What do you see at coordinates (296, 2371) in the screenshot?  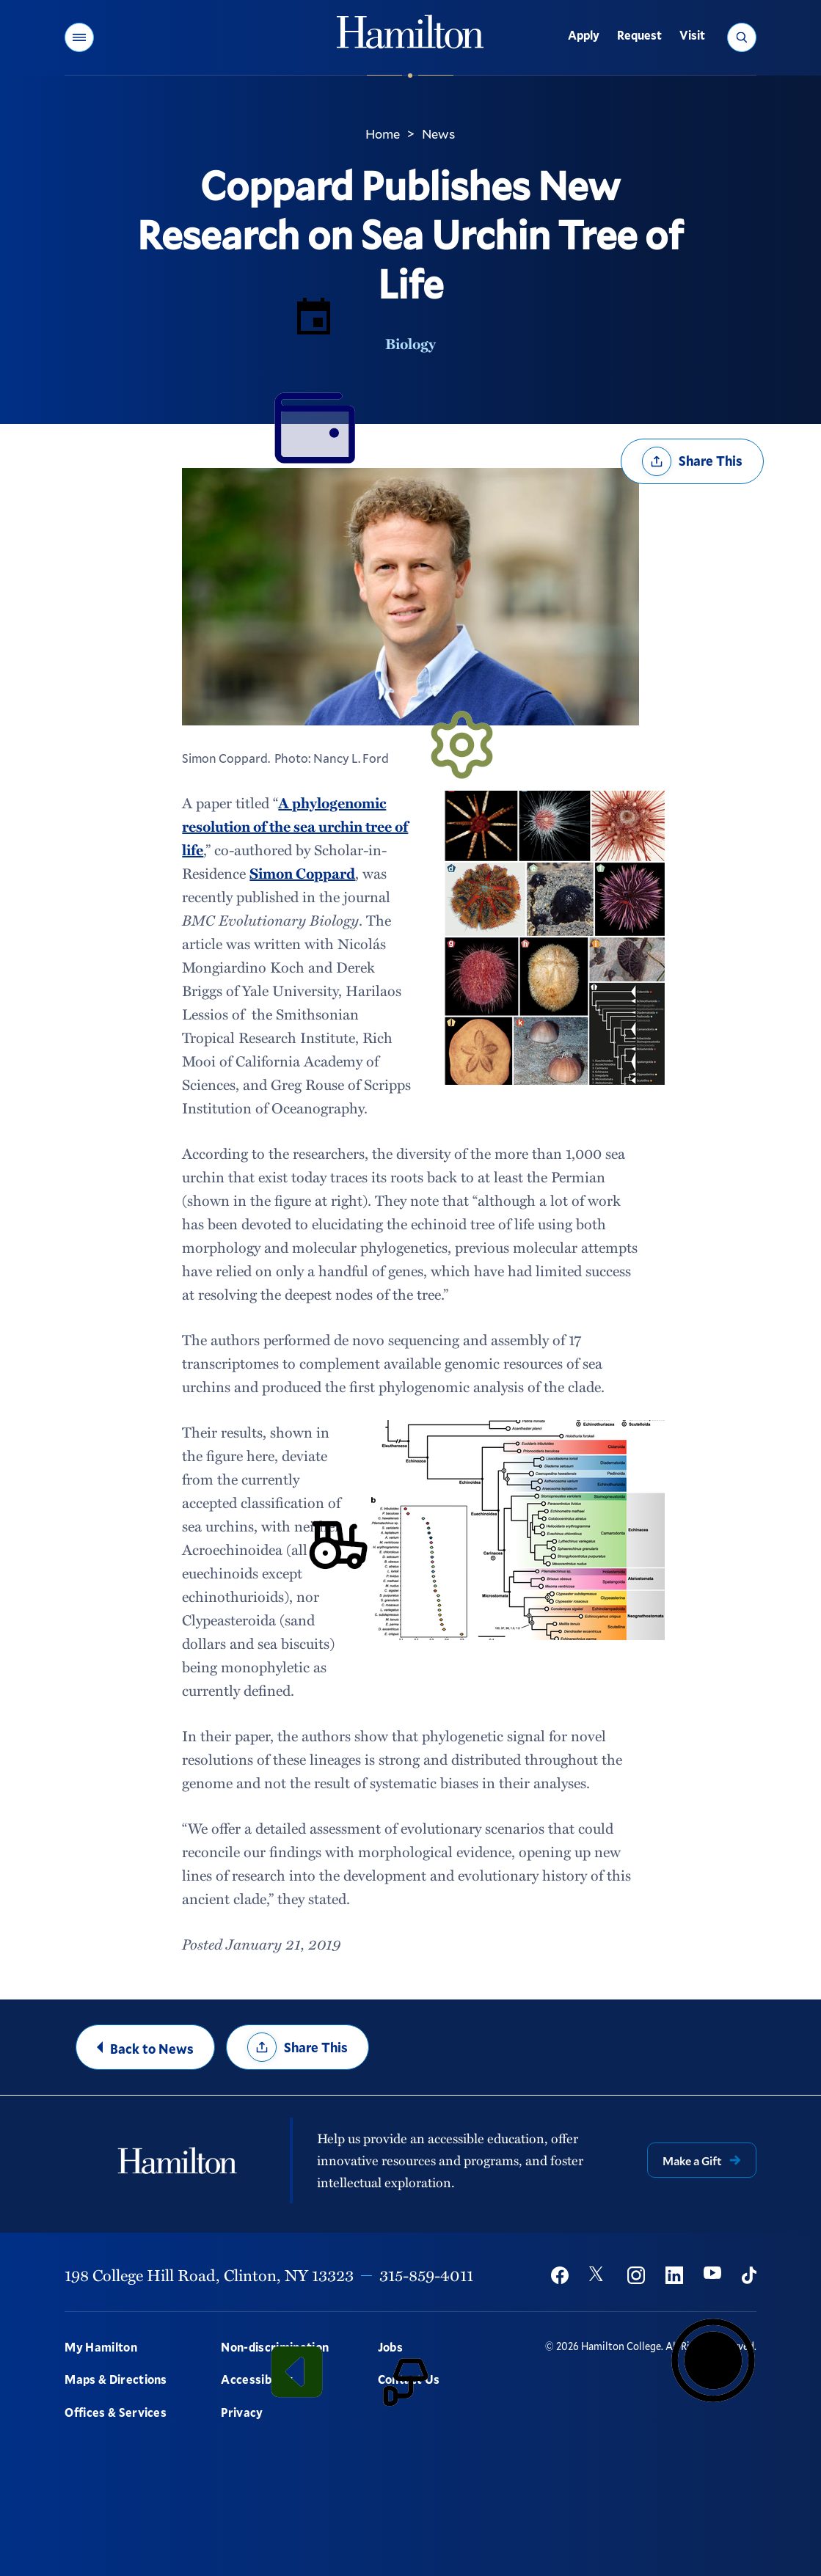 I see `navigate to the previous item or screen` at bounding box center [296, 2371].